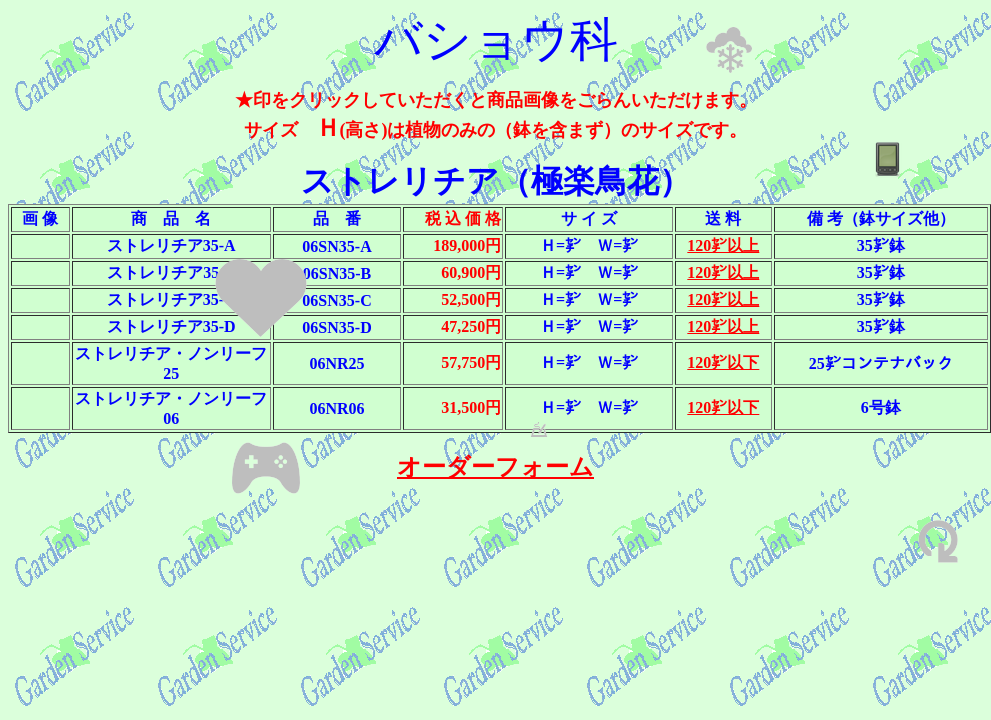 The width and height of the screenshot is (991, 720). I want to click on open games or gaming applications, so click(266, 468).